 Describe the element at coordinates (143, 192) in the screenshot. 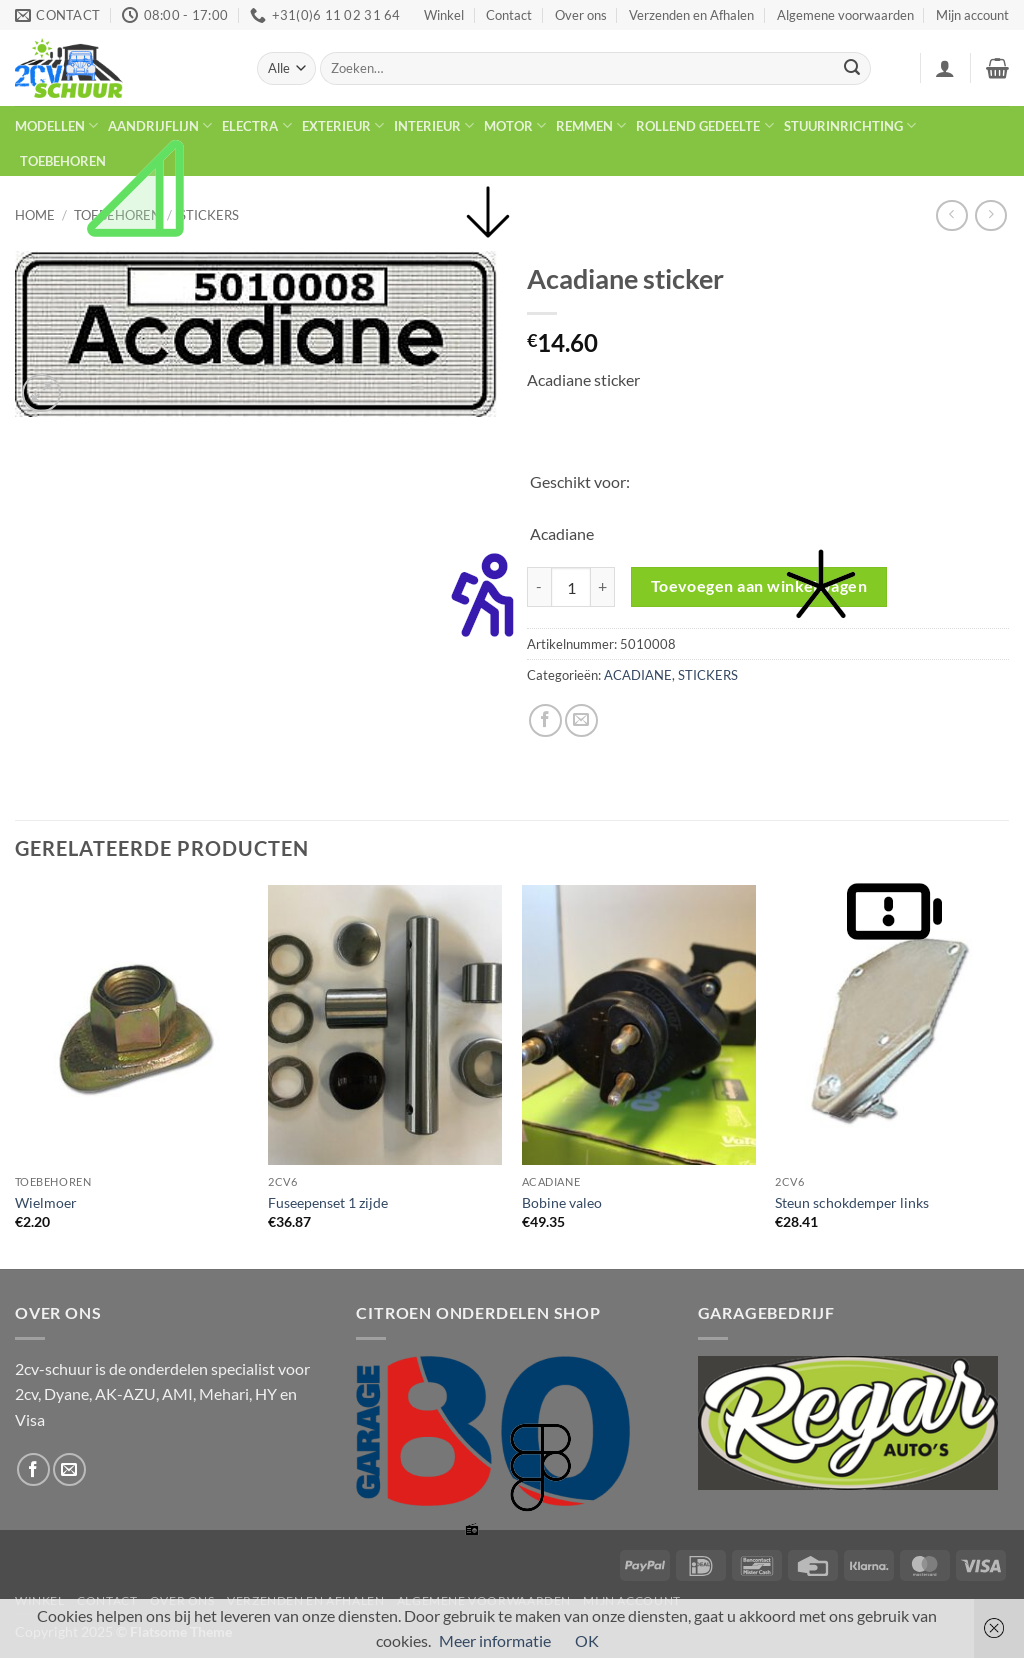

I see `indicates strong cellular network signal` at that location.